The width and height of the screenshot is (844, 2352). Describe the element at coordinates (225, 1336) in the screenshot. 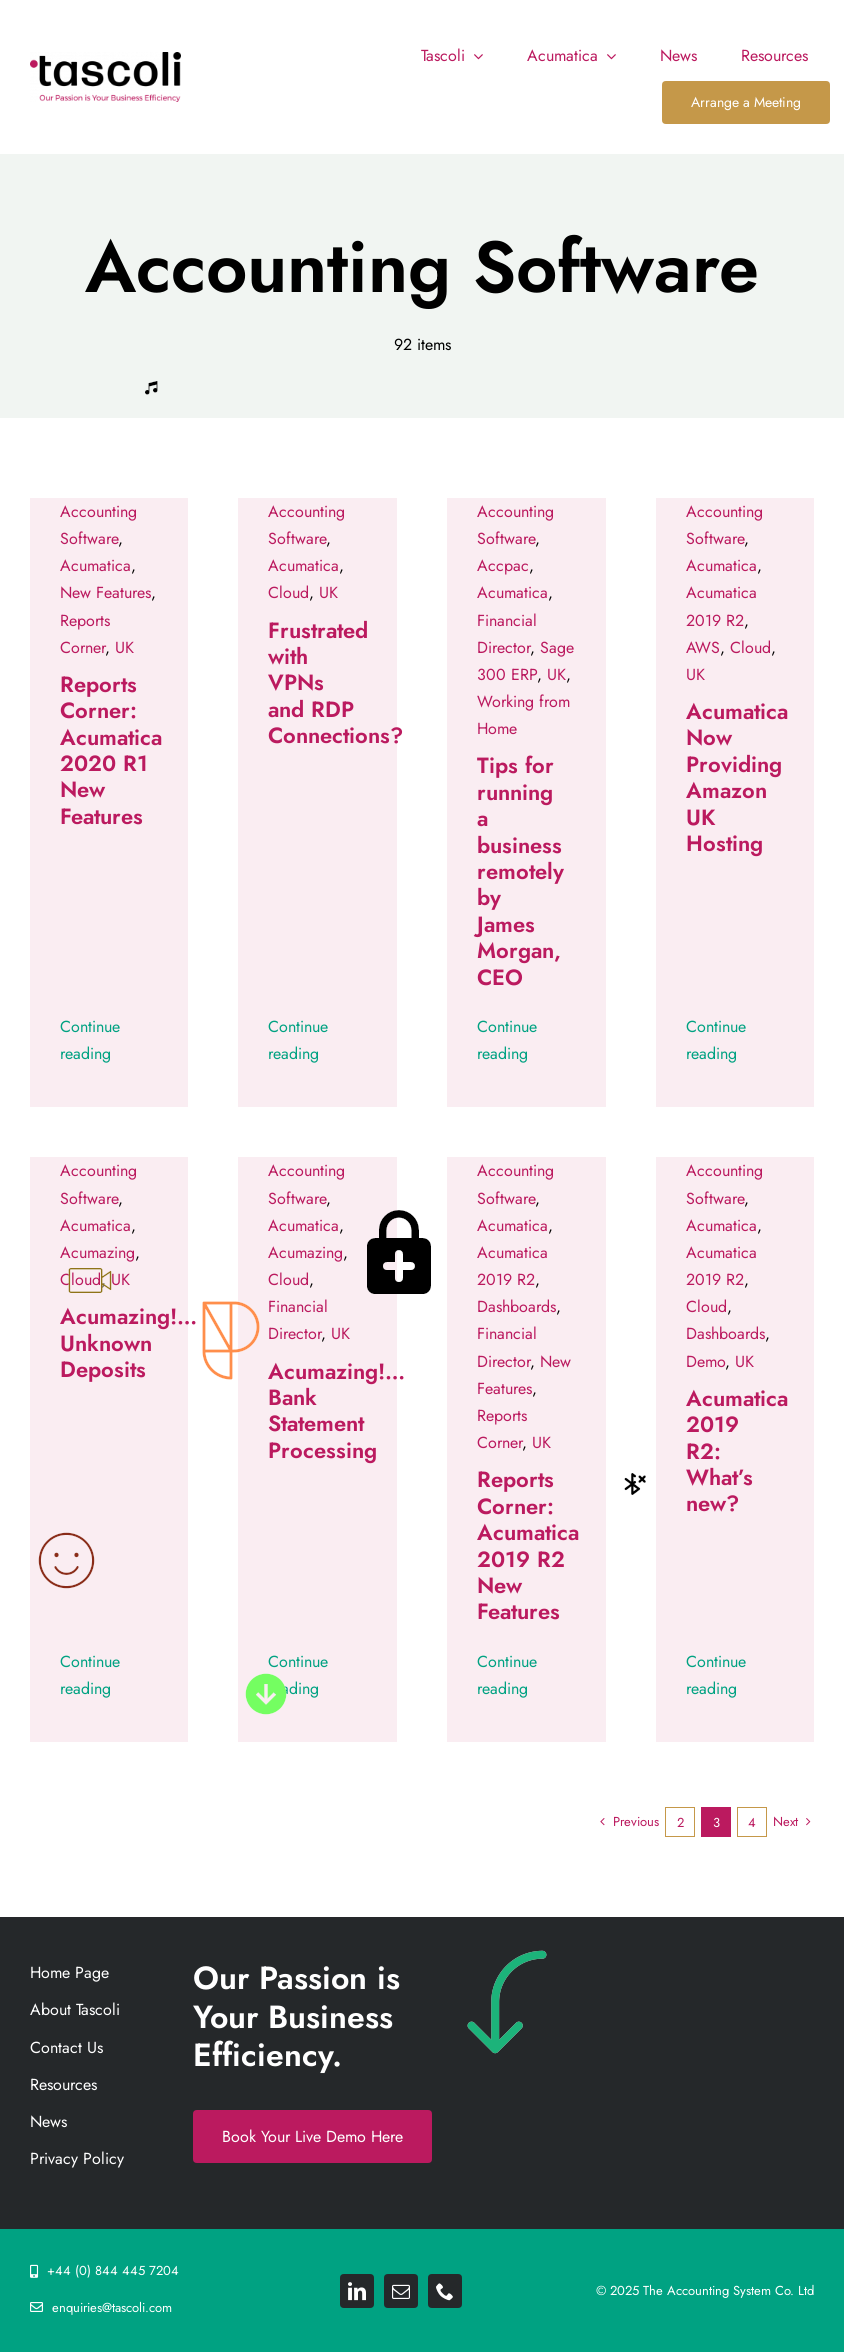

I see `phosphor icons library logo` at that location.